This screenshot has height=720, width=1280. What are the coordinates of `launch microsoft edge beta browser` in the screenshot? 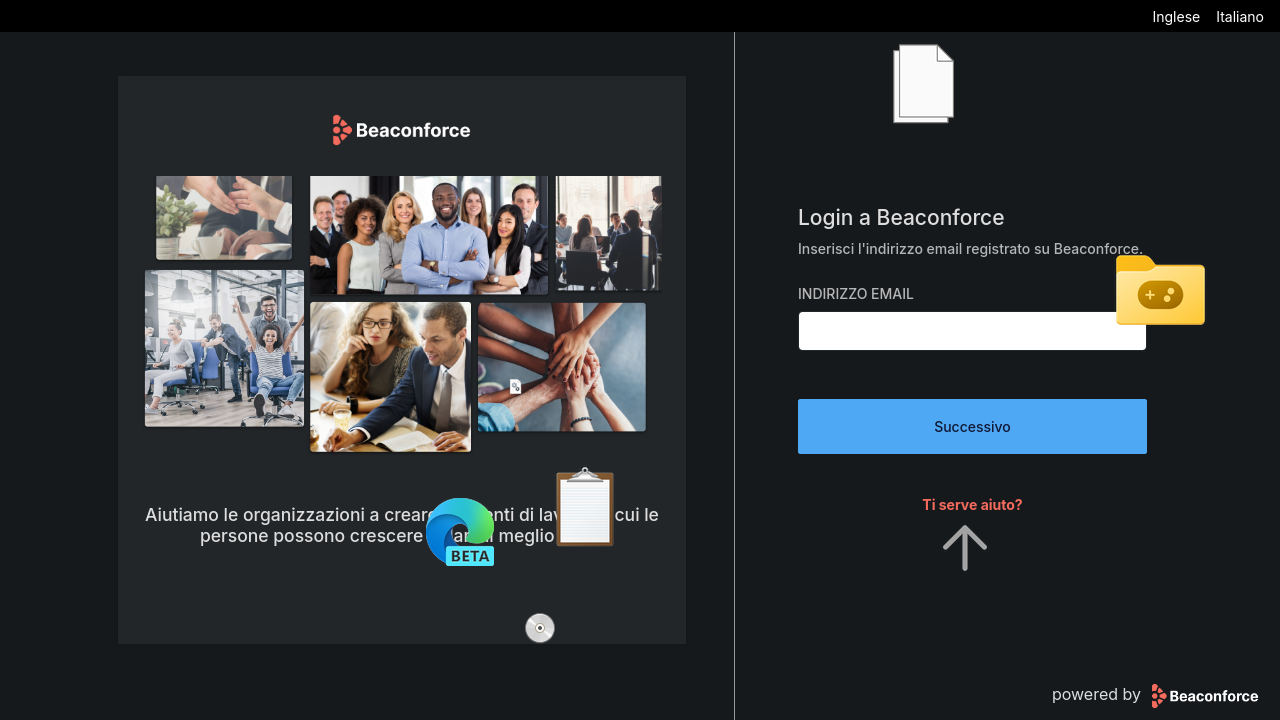 It's located at (460, 532).